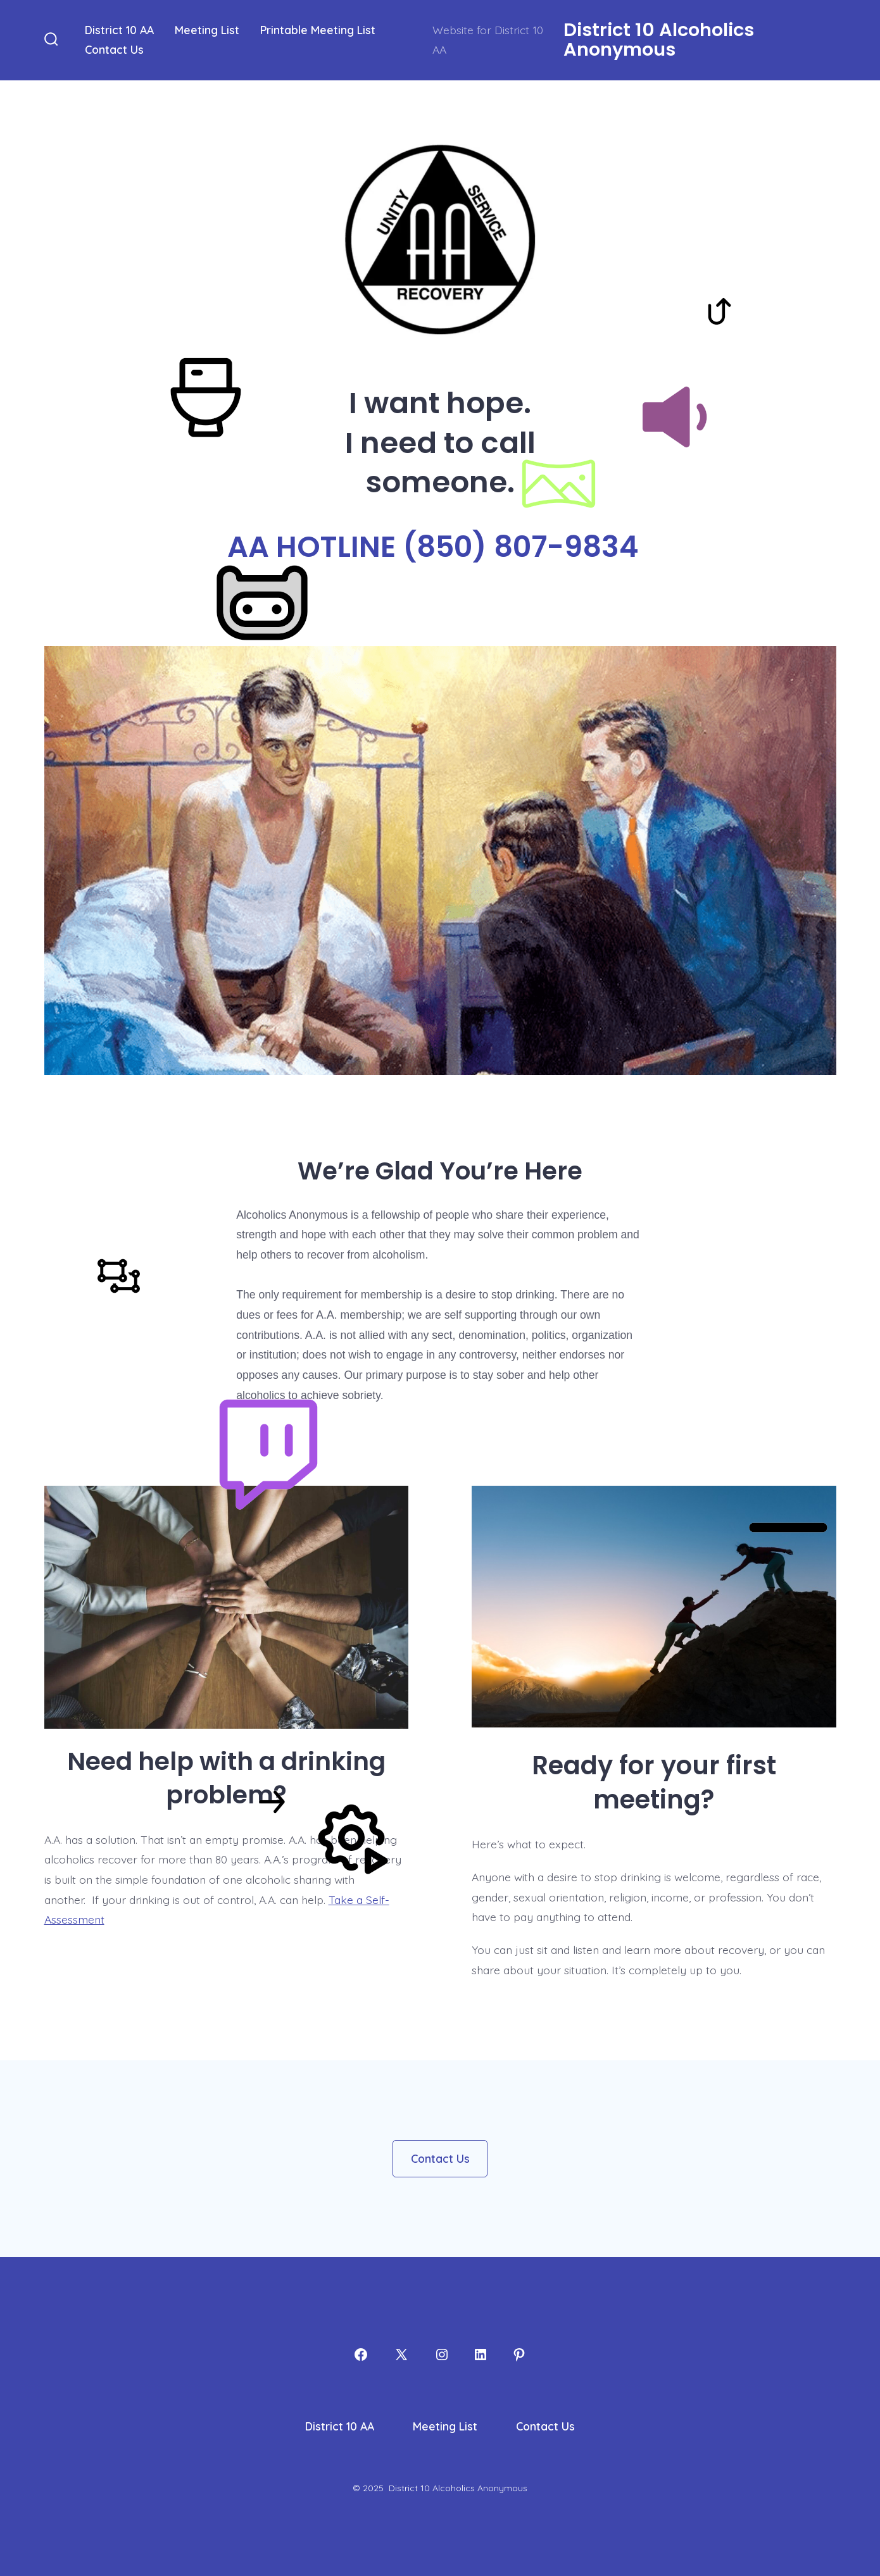 This screenshot has width=880, height=2576. What do you see at coordinates (118, 1276) in the screenshot?
I see `ungroup selected objects` at bounding box center [118, 1276].